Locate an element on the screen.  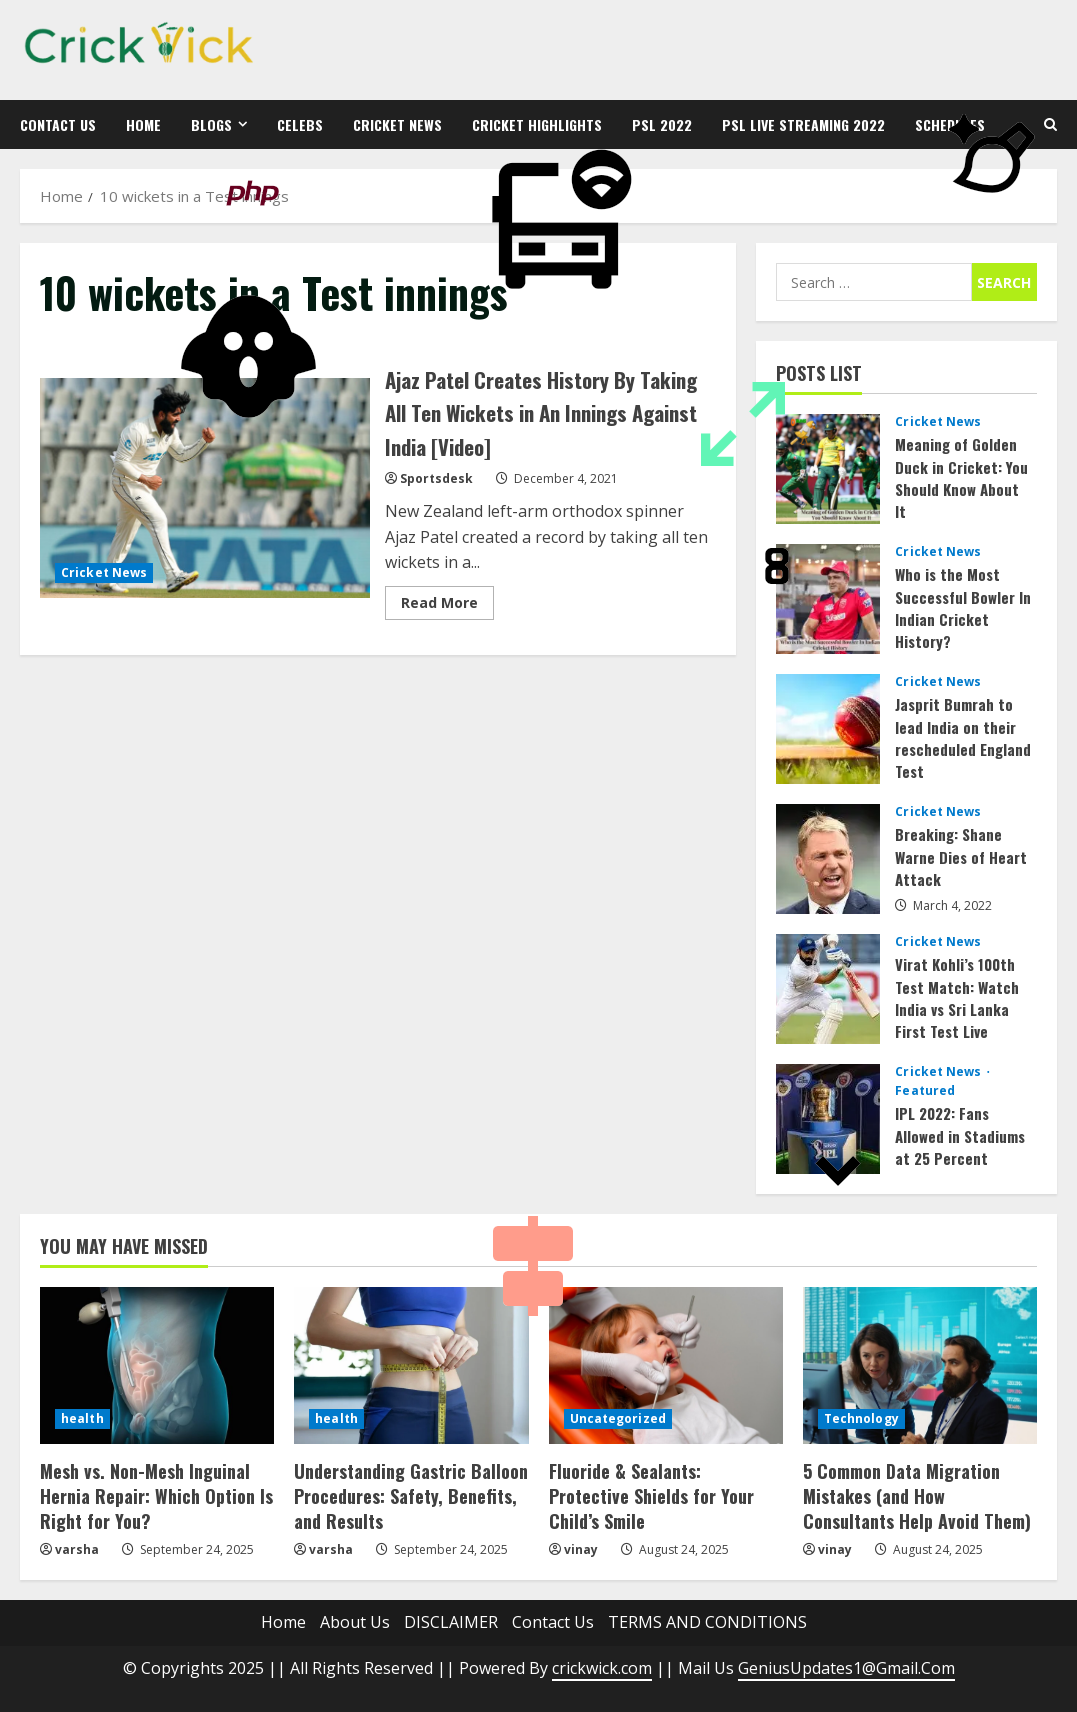
expand content to full screen is located at coordinates (743, 424).